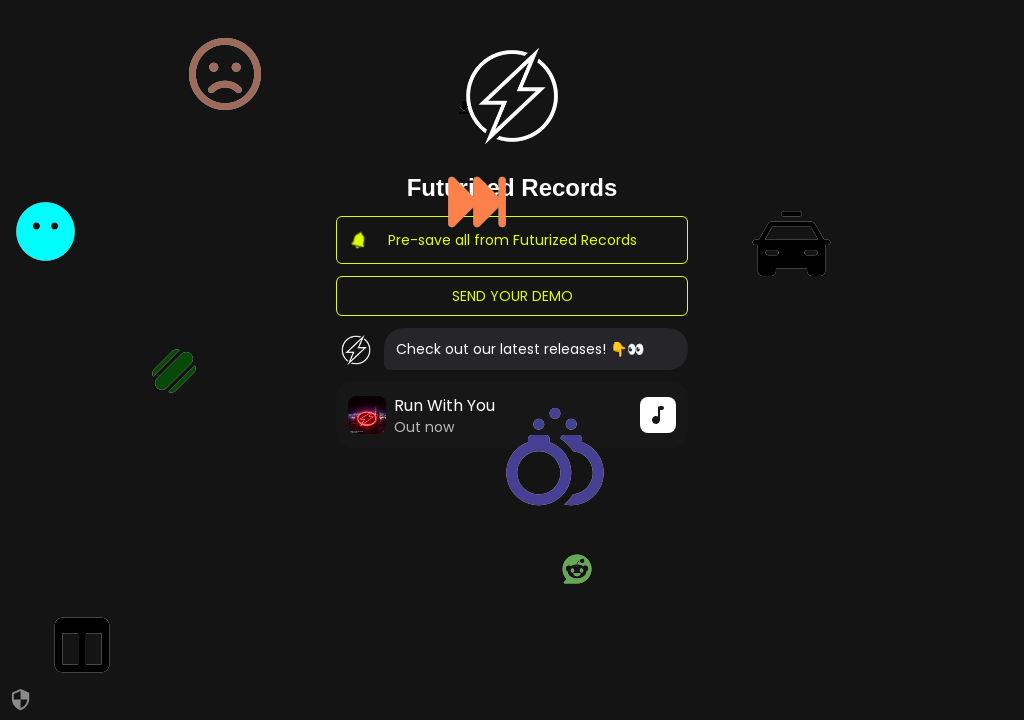 This screenshot has width=1024, height=720. Describe the element at coordinates (464, 108) in the screenshot. I see `download a file or document` at that location.